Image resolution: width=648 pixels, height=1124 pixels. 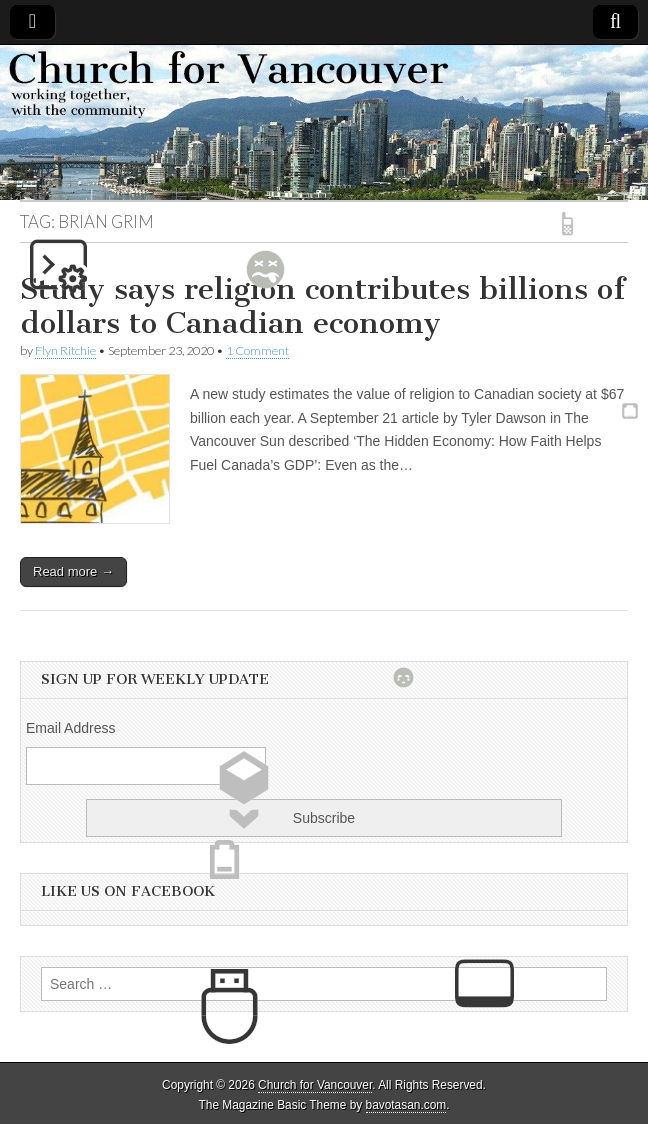 What do you see at coordinates (265, 269) in the screenshot?
I see `indicates feeling unwell or sick status` at bounding box center [265, 269].